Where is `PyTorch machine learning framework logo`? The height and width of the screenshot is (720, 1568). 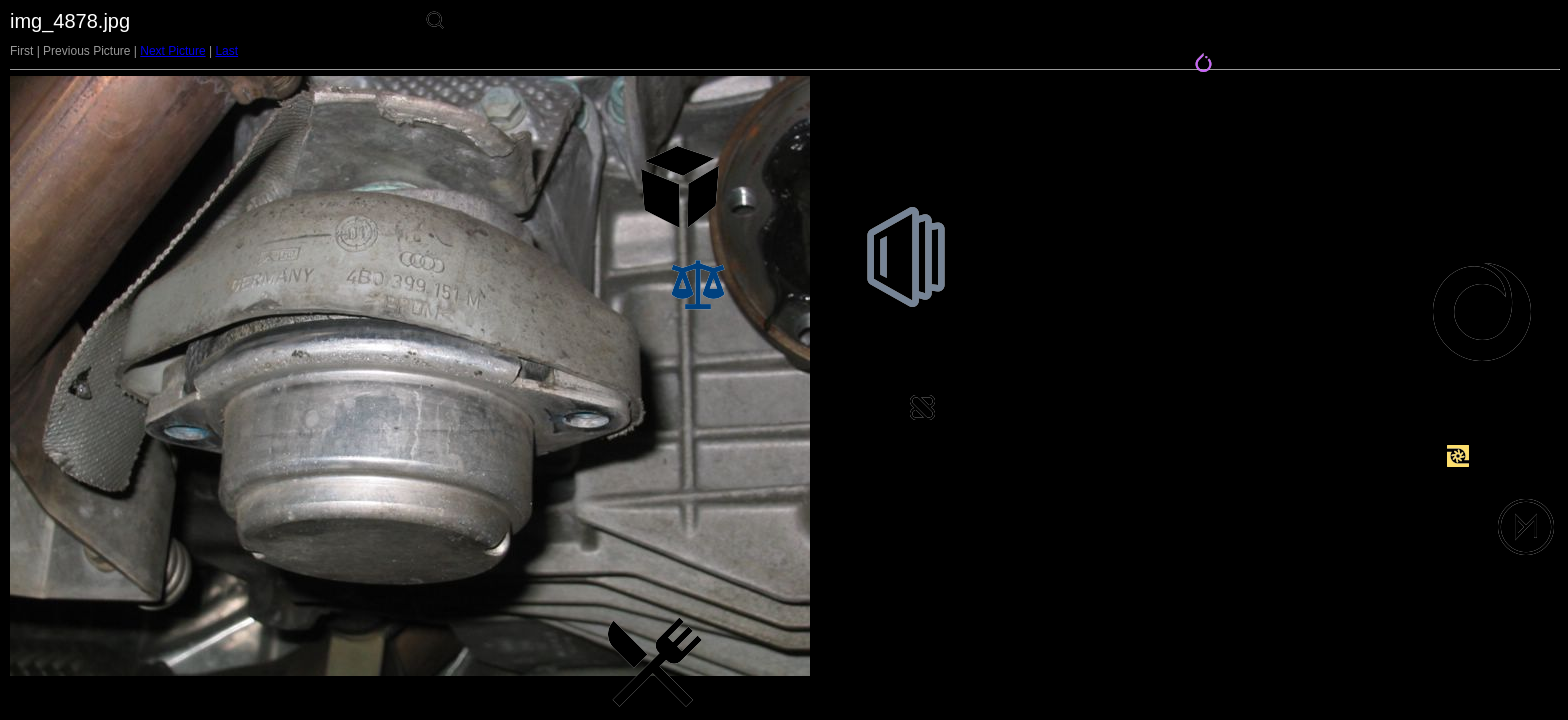 PyTorch machine learning framework logo is located at coordinates (1203, 62).